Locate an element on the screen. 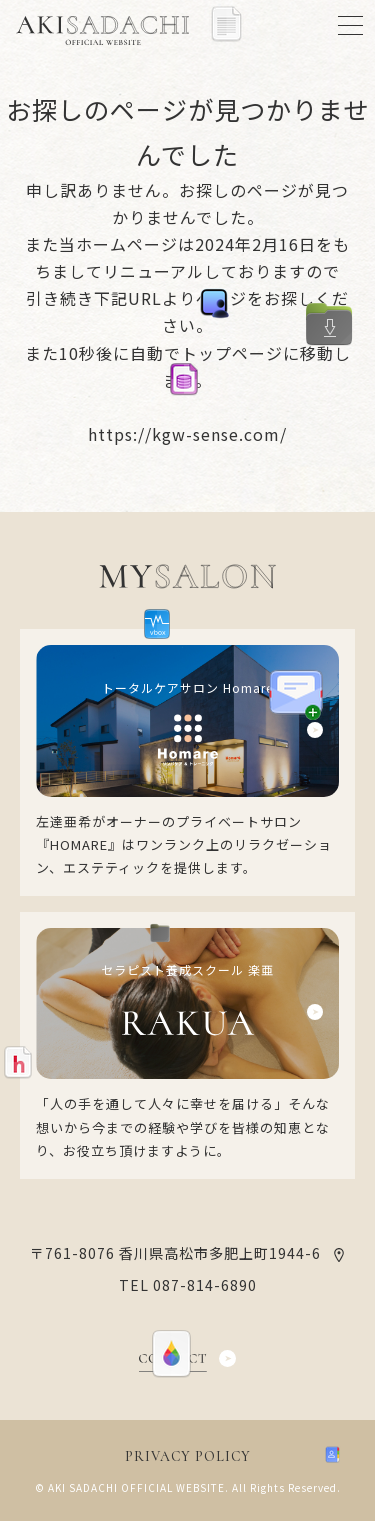  open folder to view contents is located at coordinates (160, 933).